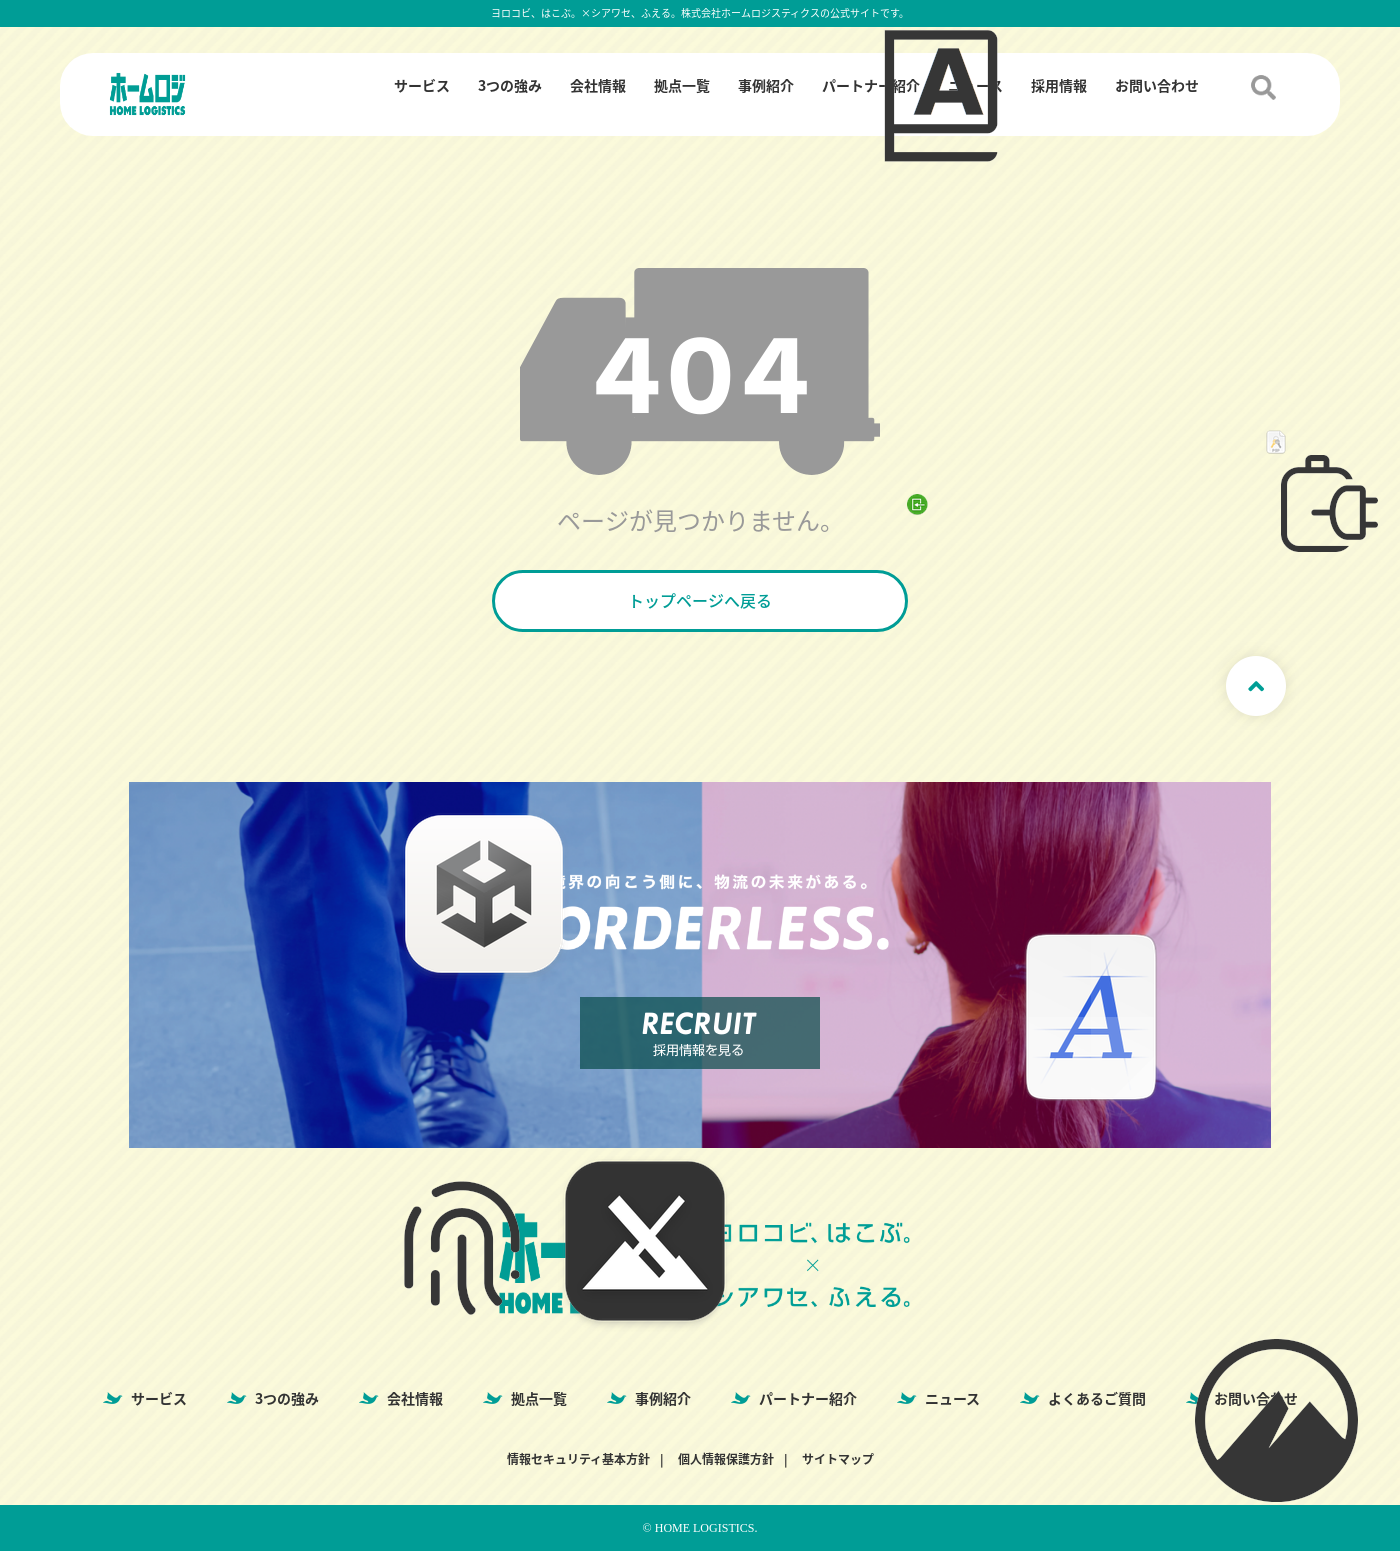 The width and height of the screenshot is (1400, 1551). What do you see at coordinates (941, 96) in the screenshot?
I see `open the dictionary app` at bounding box center [941, 96].